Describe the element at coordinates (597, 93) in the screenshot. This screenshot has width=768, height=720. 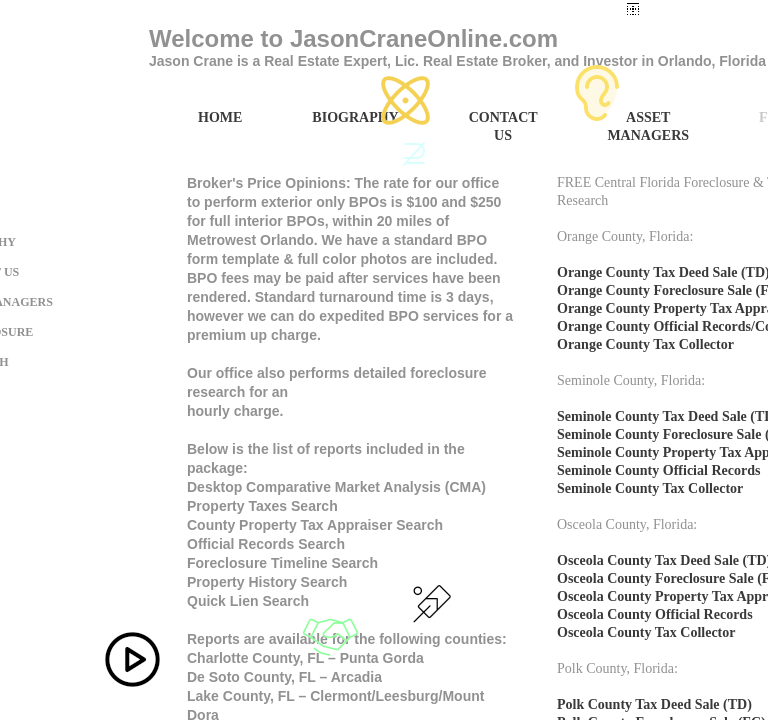
I see `access audio or hearing settings` at that location.